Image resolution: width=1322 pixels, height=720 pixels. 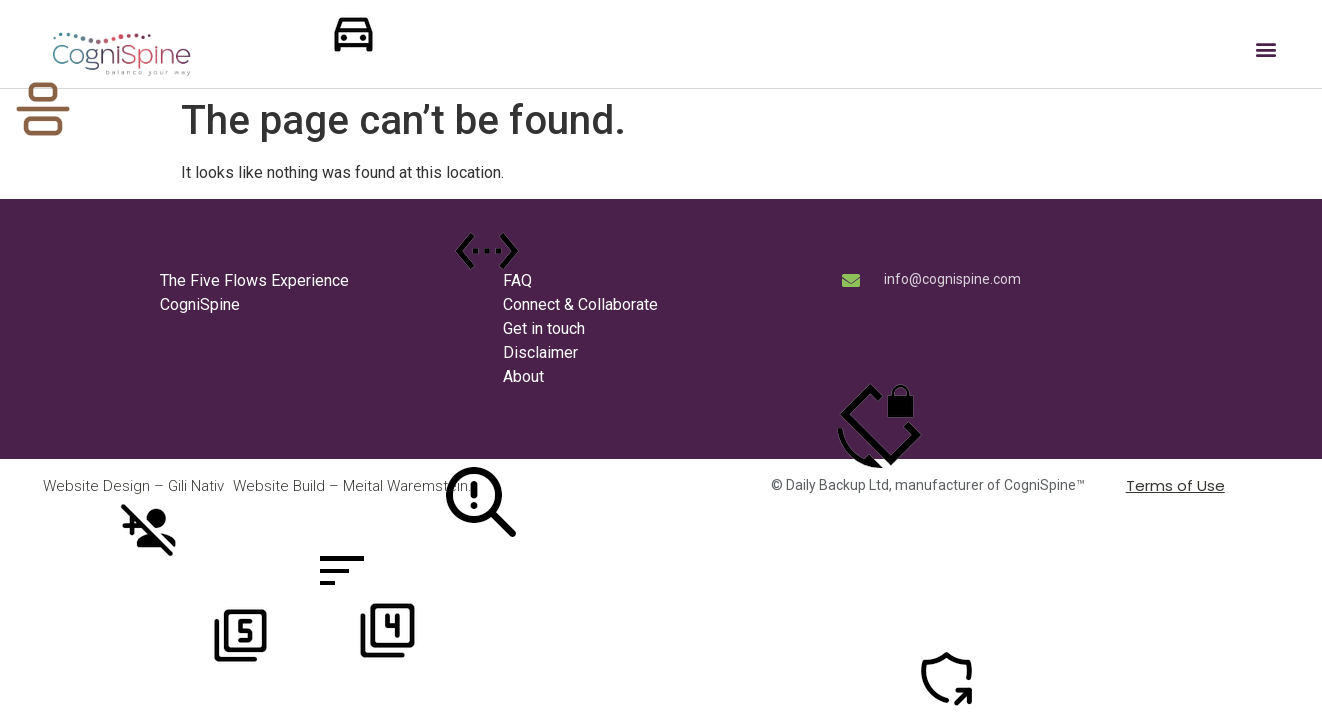 What do you see at coordinates (387, 630) in the screenshot?
I see `indicates 4 stacked layers or images` at bounding box center [387, 630].